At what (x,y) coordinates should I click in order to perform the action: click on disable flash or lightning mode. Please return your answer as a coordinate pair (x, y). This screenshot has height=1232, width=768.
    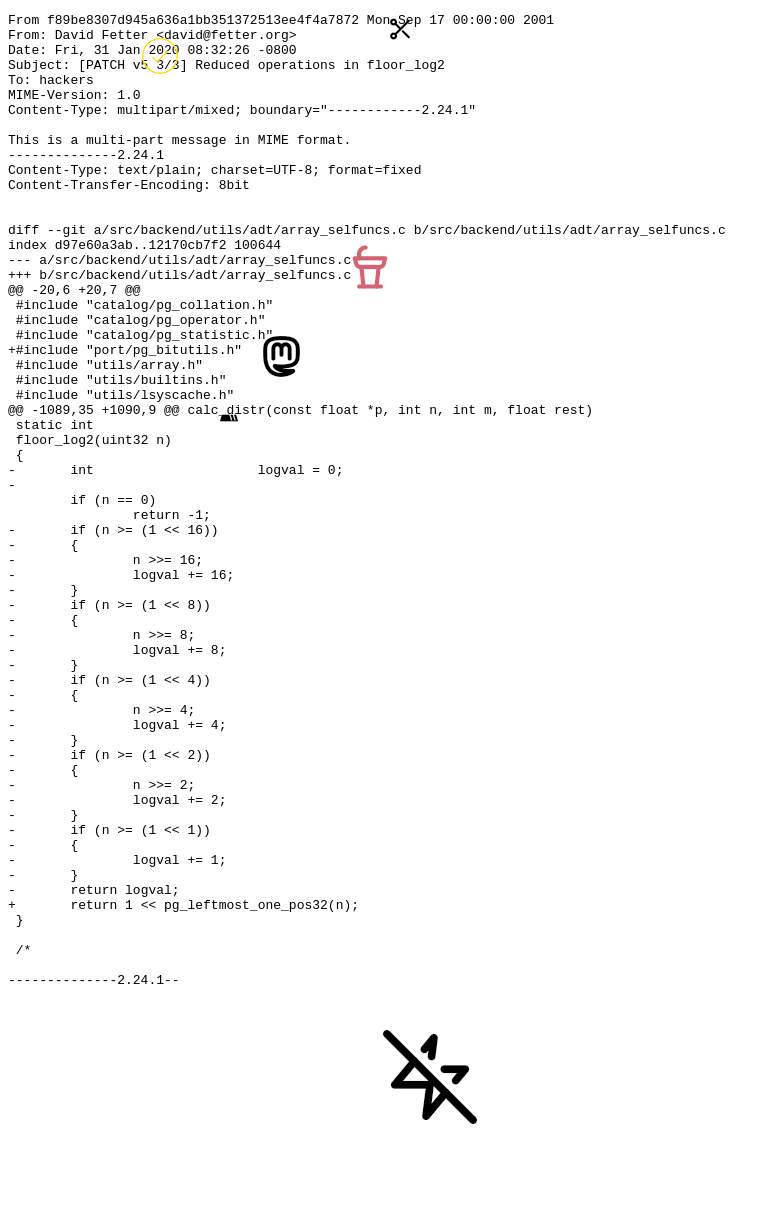
    Looking at the image, I should click on (430, 1077).